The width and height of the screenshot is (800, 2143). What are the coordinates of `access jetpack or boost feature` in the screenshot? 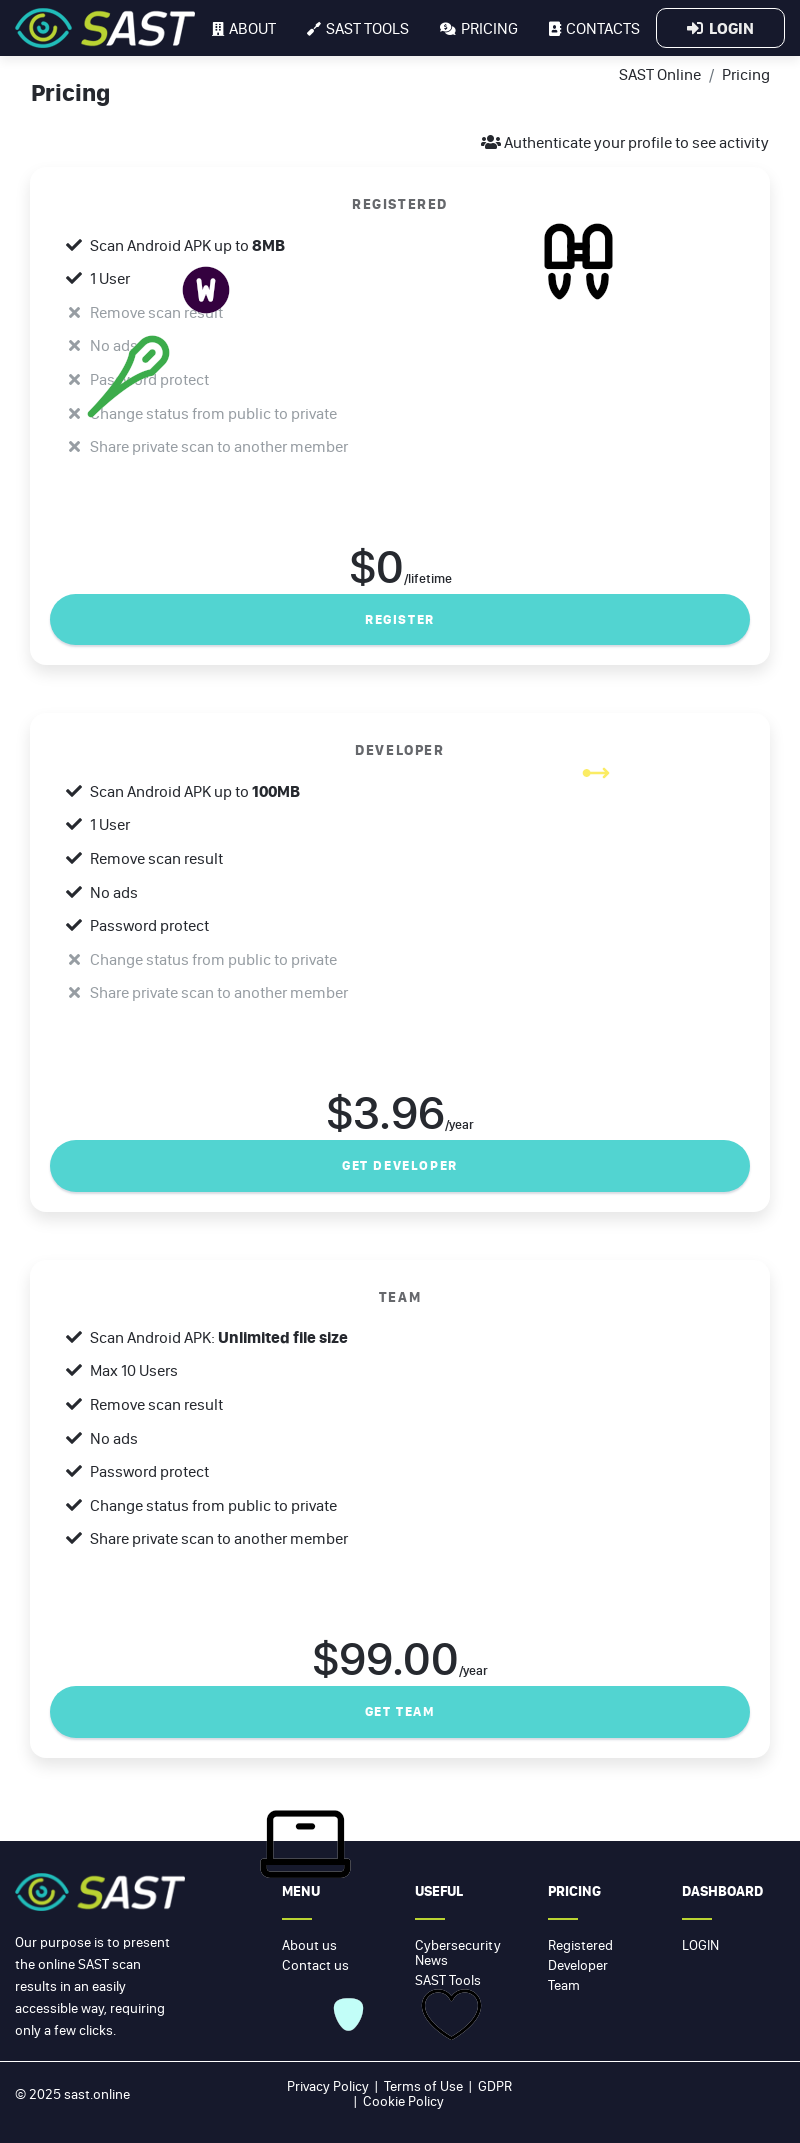 It's located at (578, 261).